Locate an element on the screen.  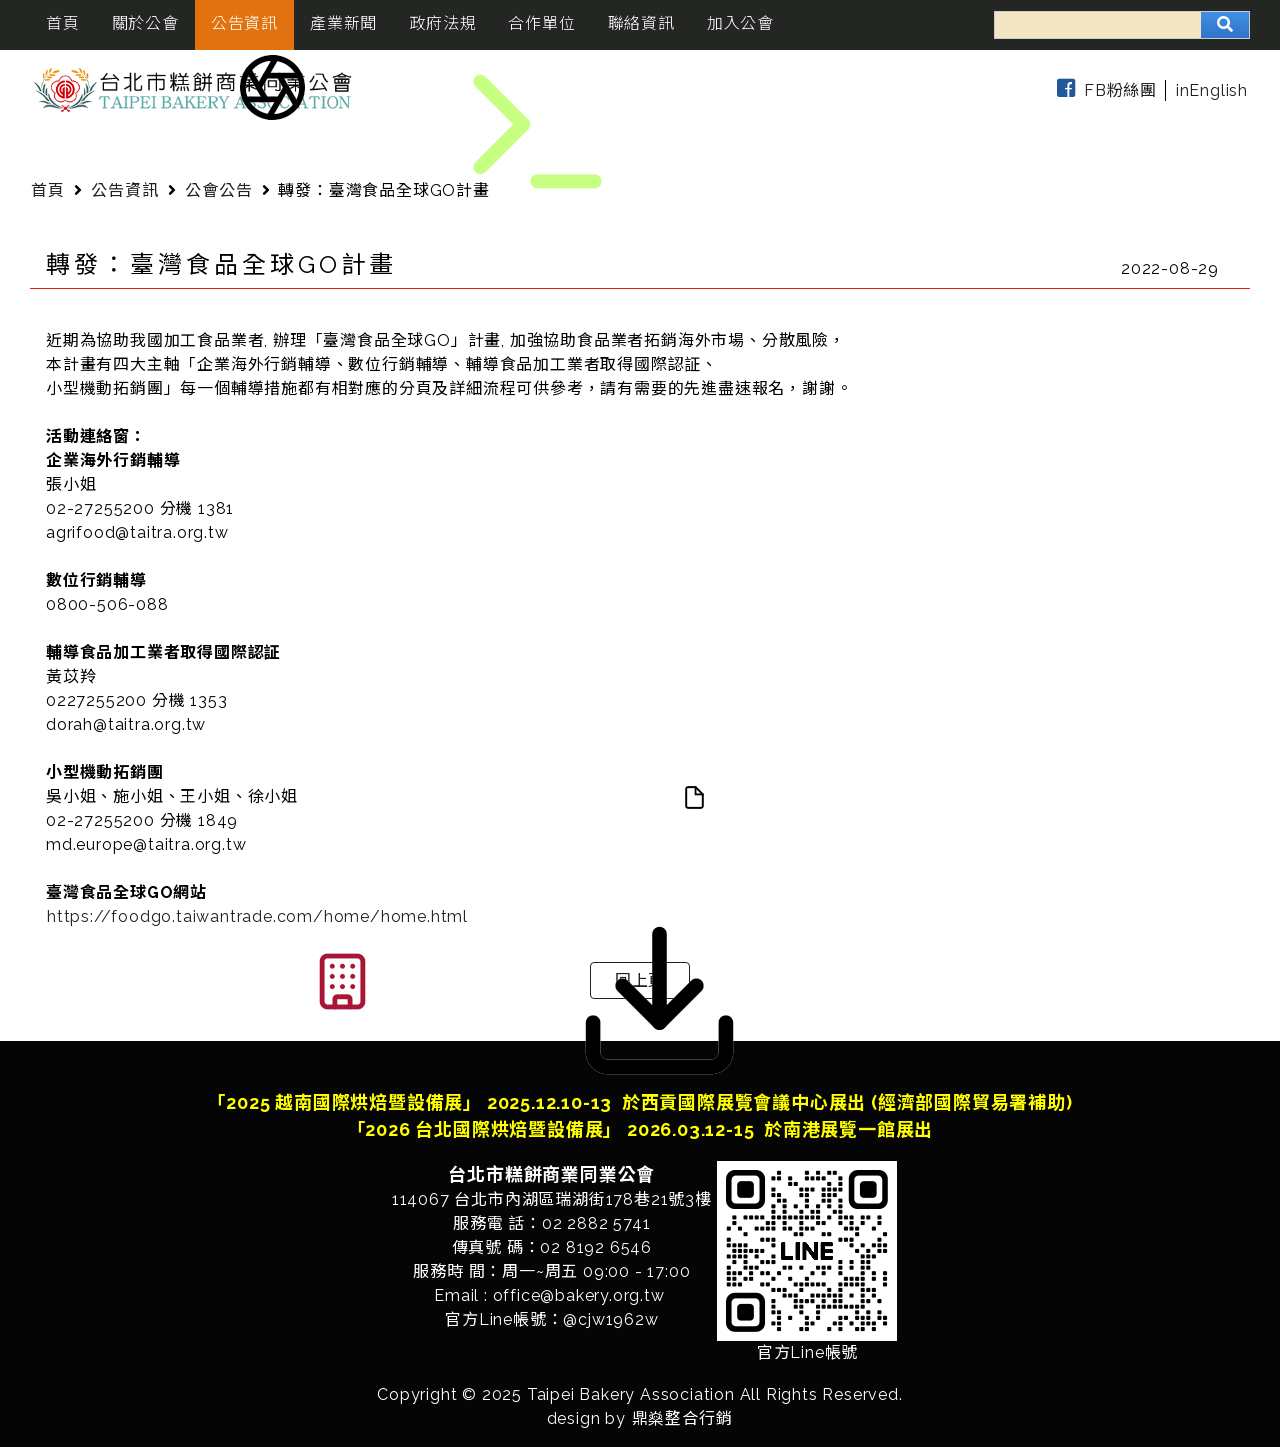
view or open a file is located at coordinates (694, 797).